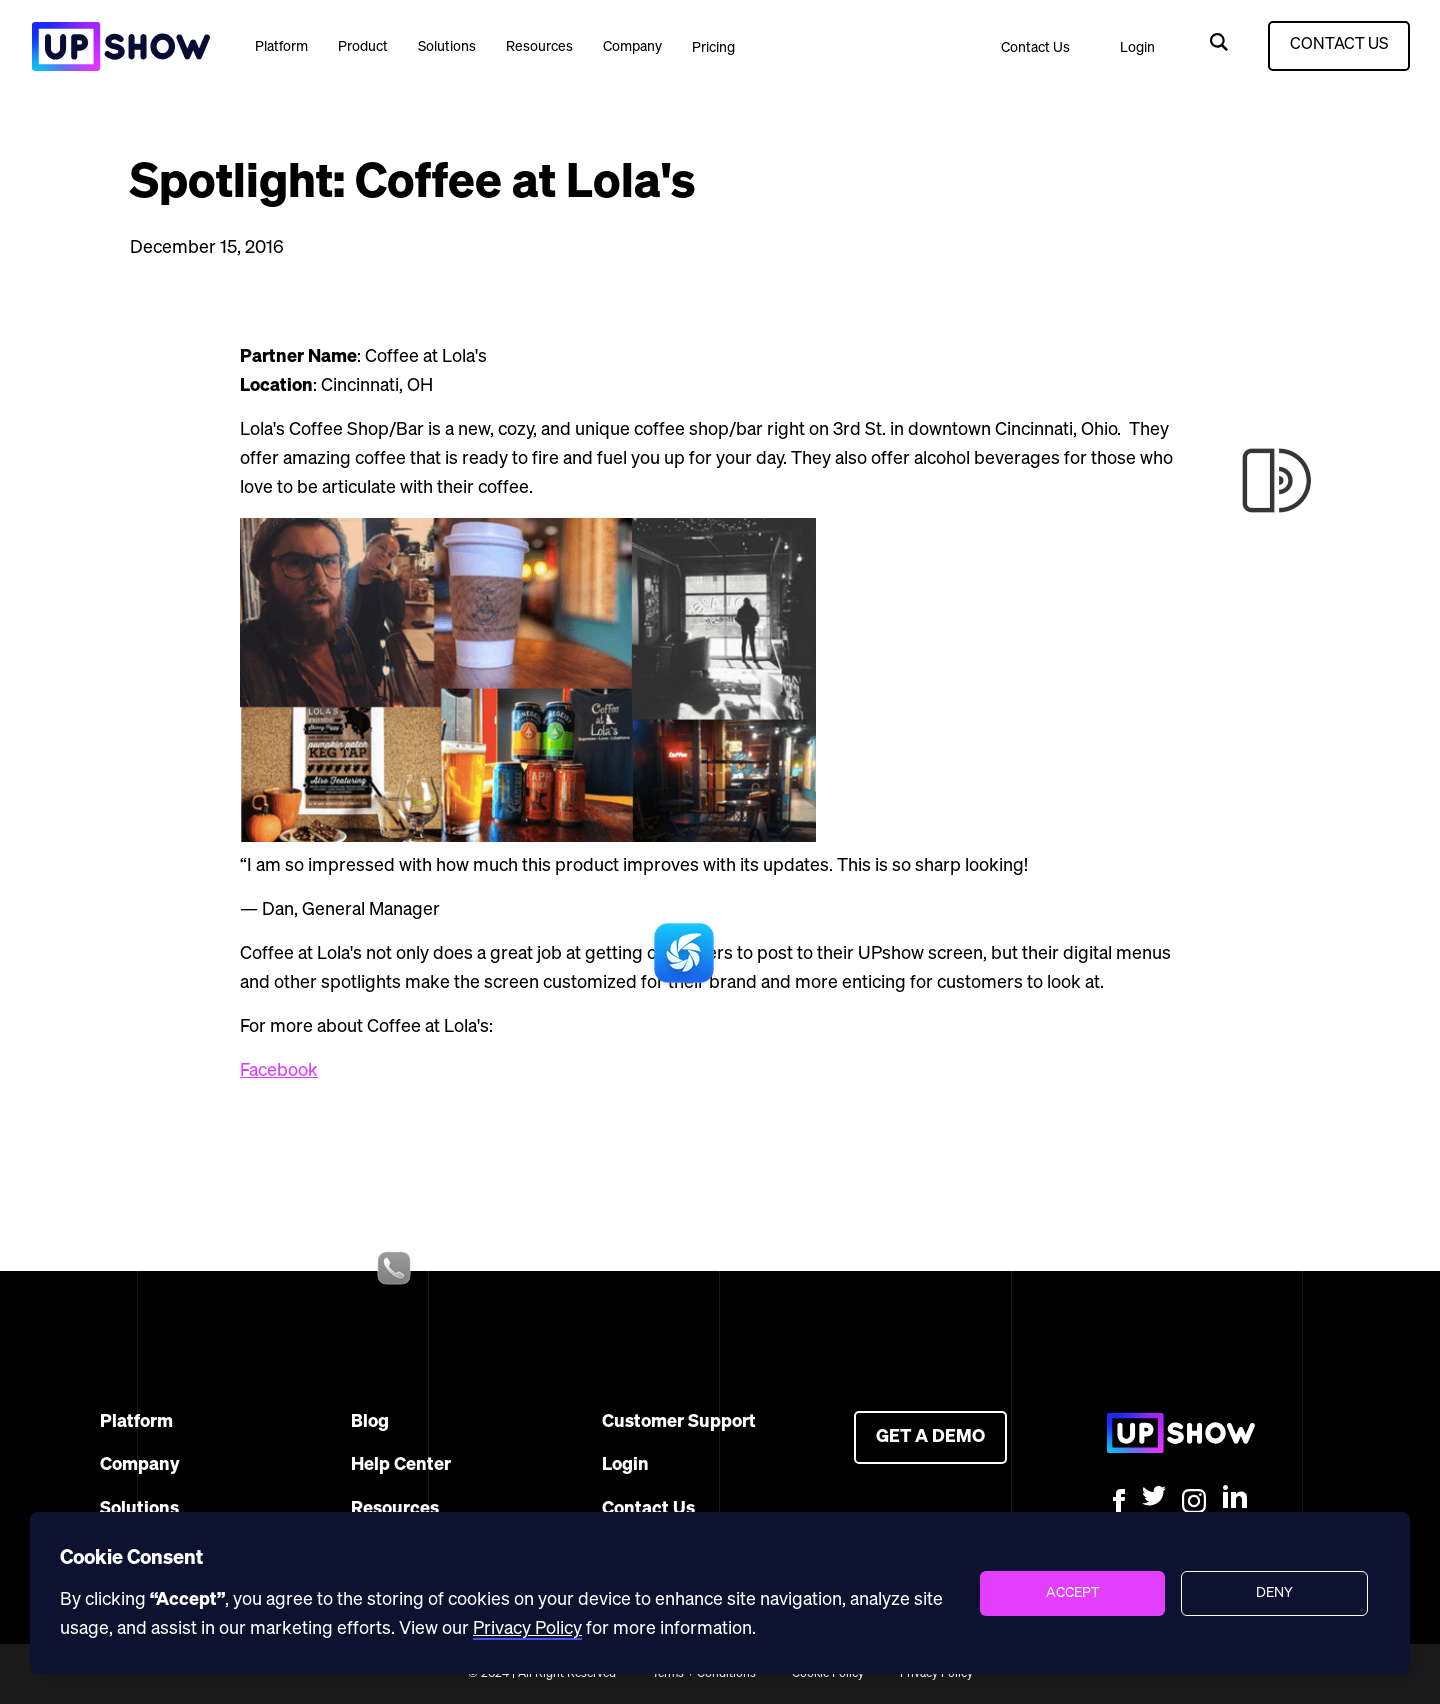 The height and width of the screenshot is (1704, 1440). Describe the element at coordinates (394, 1268) in the screenshot. I see `open the phone app to make a call` at that location.